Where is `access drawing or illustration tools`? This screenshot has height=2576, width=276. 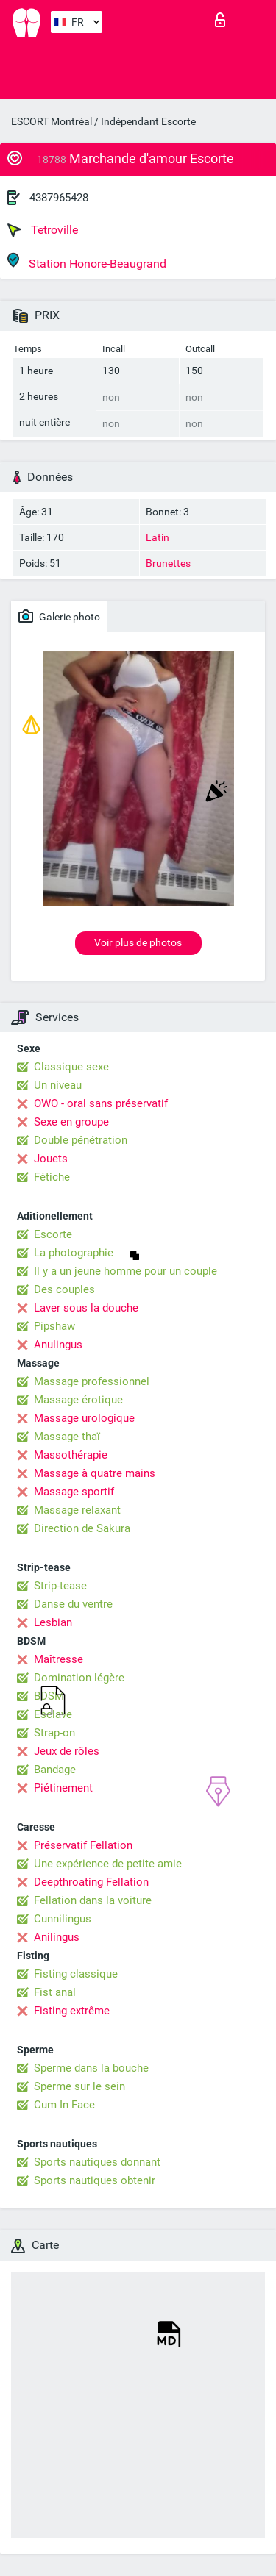 access drawing or illustration tools is located at coordinates (218, 1790).